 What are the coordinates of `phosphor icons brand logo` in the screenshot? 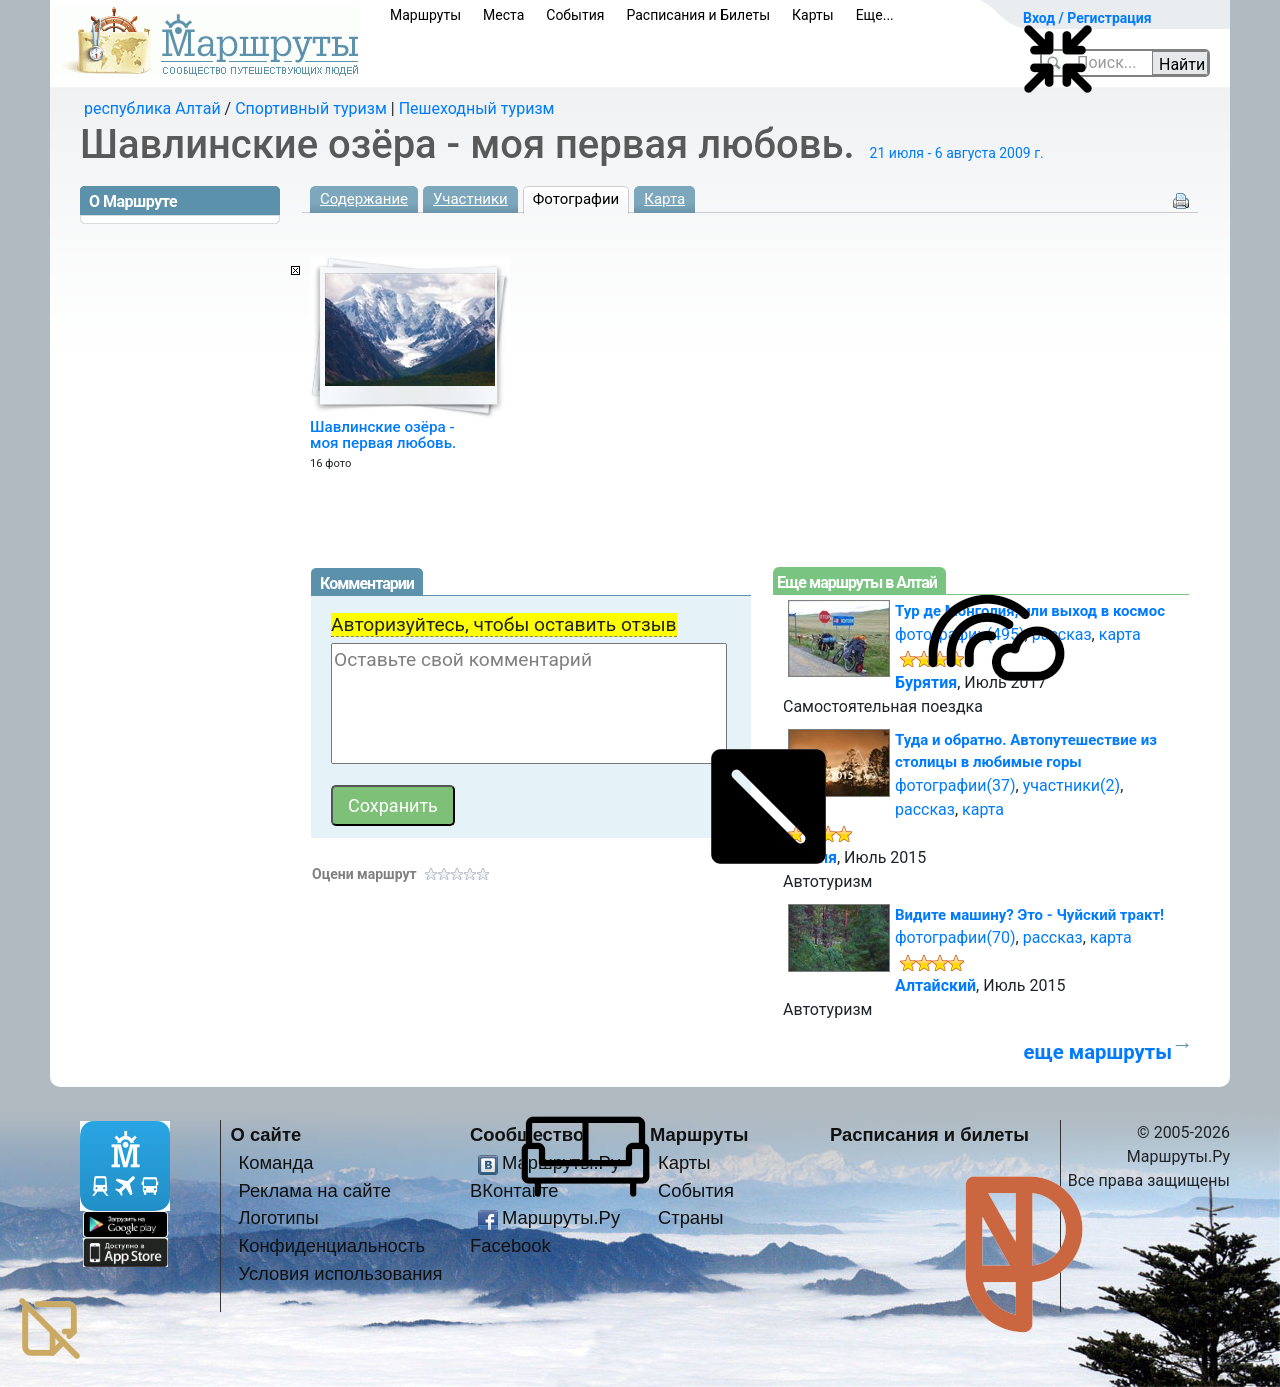 It's located at (1013, 1246).